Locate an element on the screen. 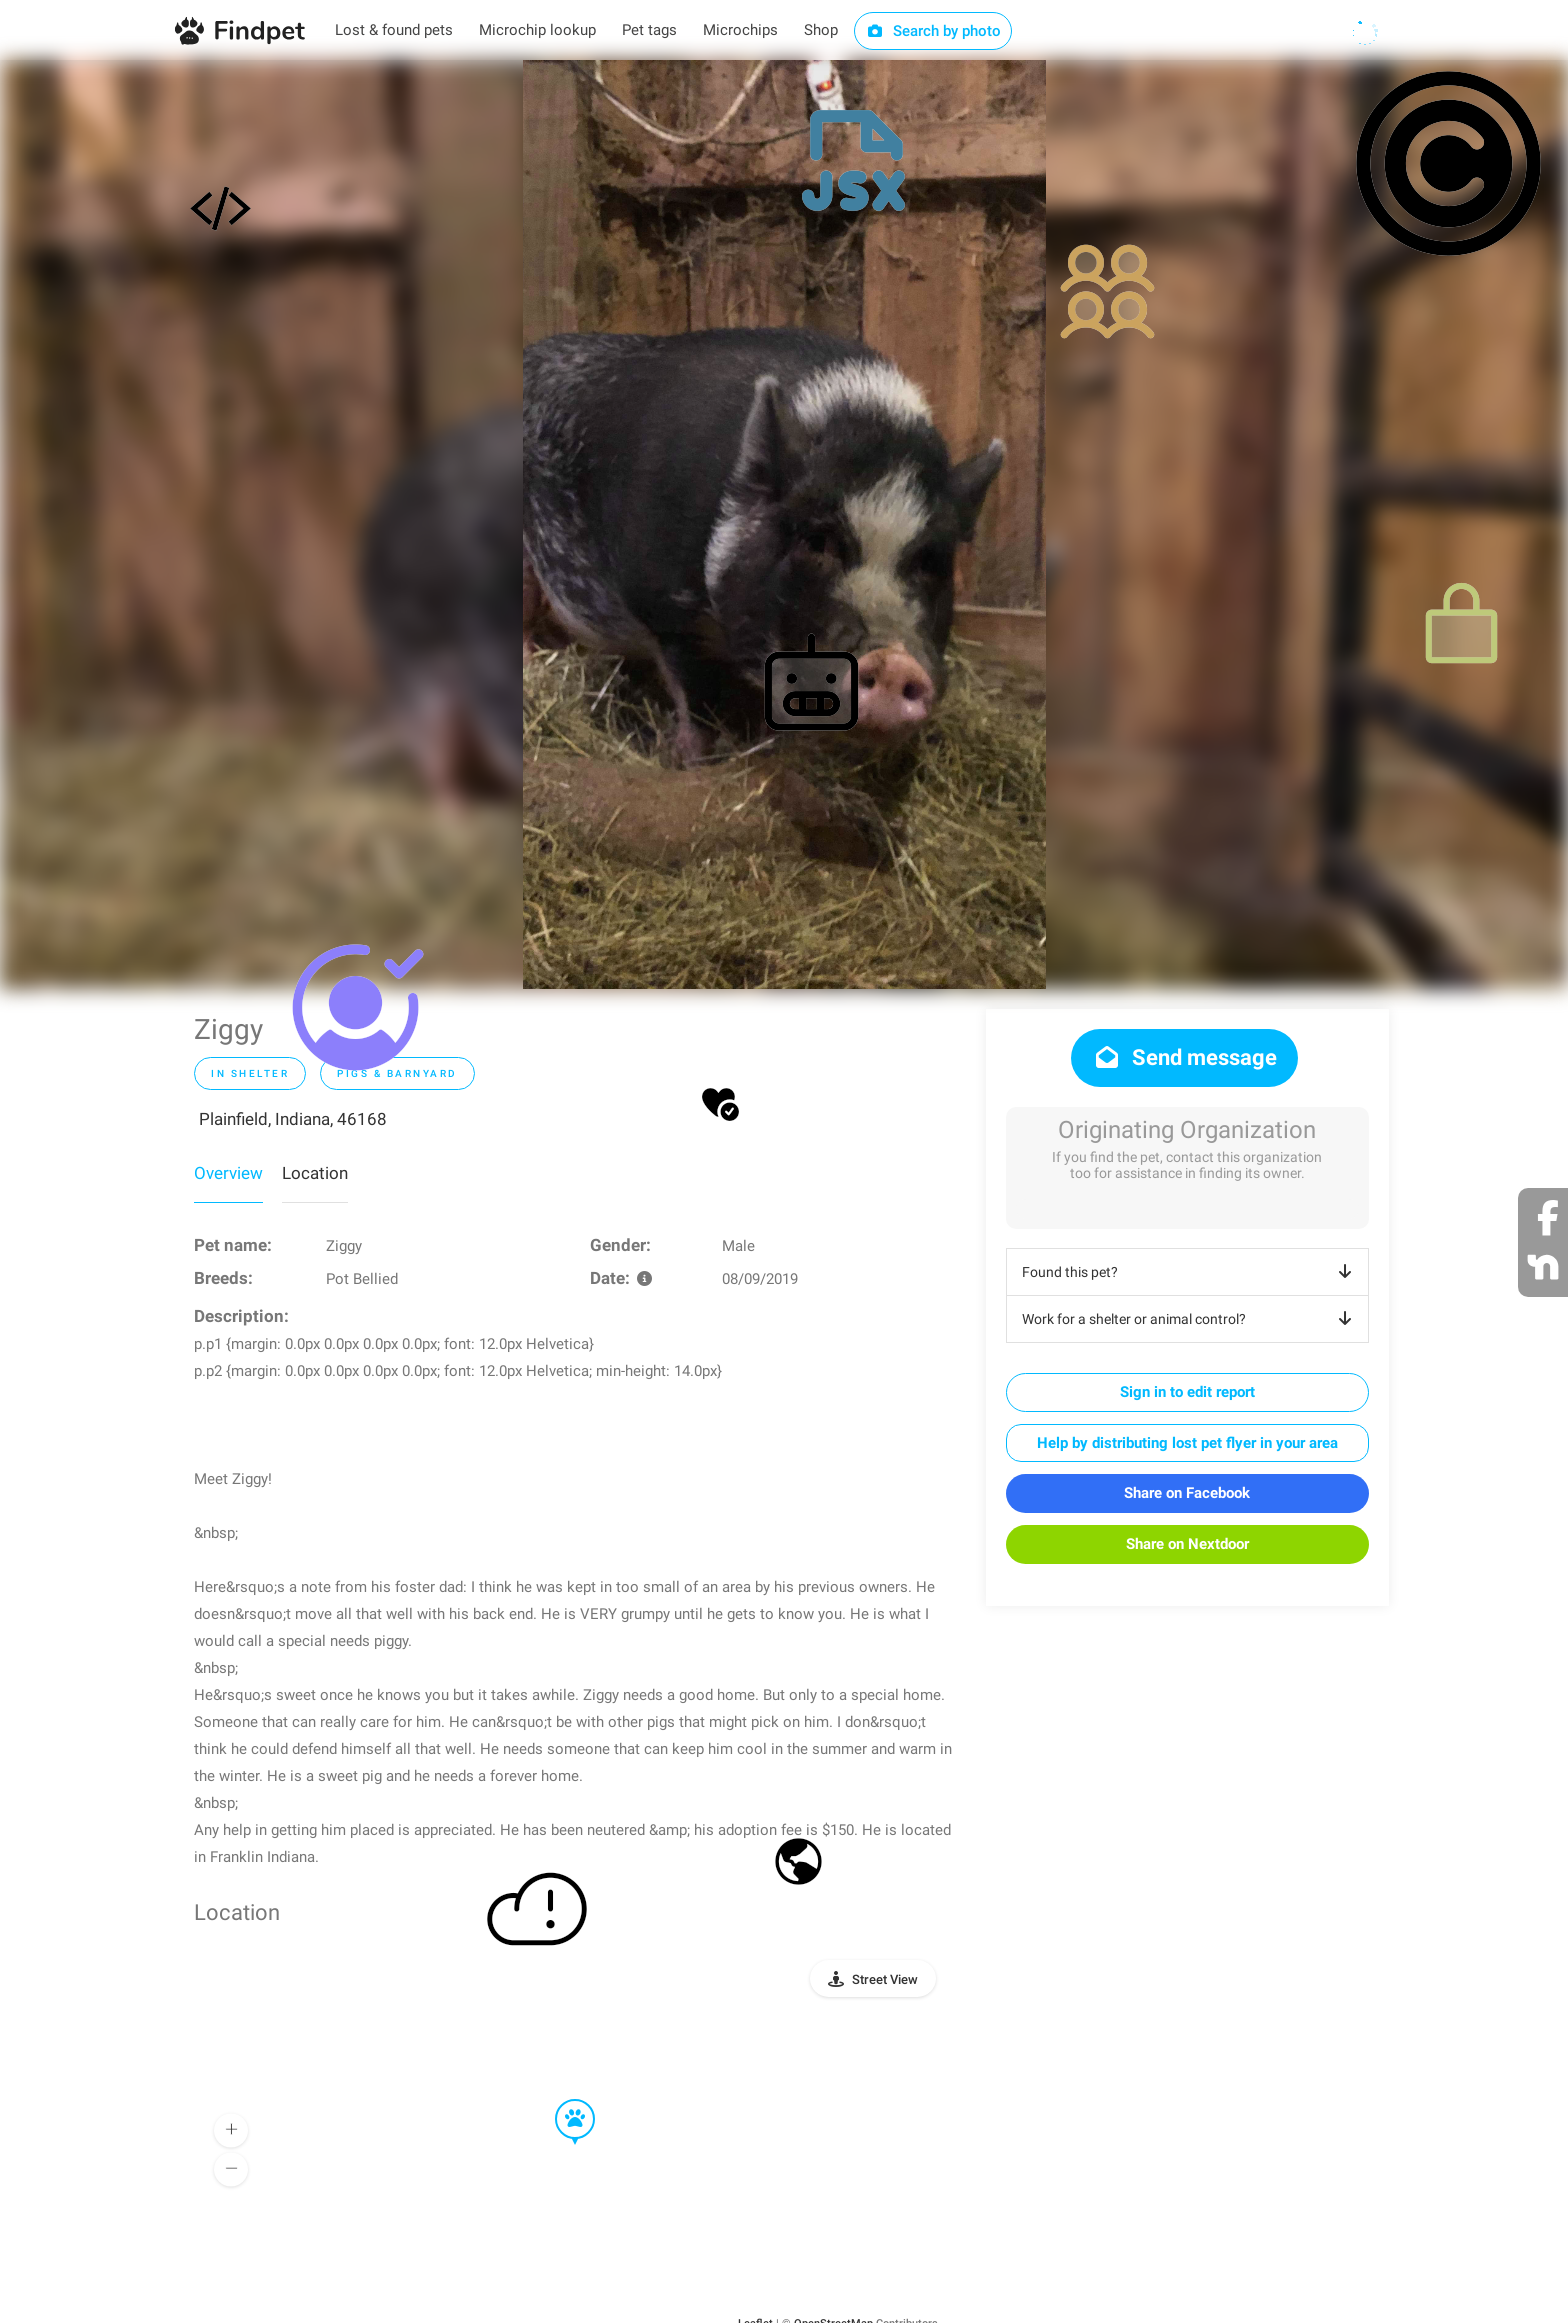 The height and width of the screenshot is (2323, 1568). verified user profile is located at coordinates (355, 1007).